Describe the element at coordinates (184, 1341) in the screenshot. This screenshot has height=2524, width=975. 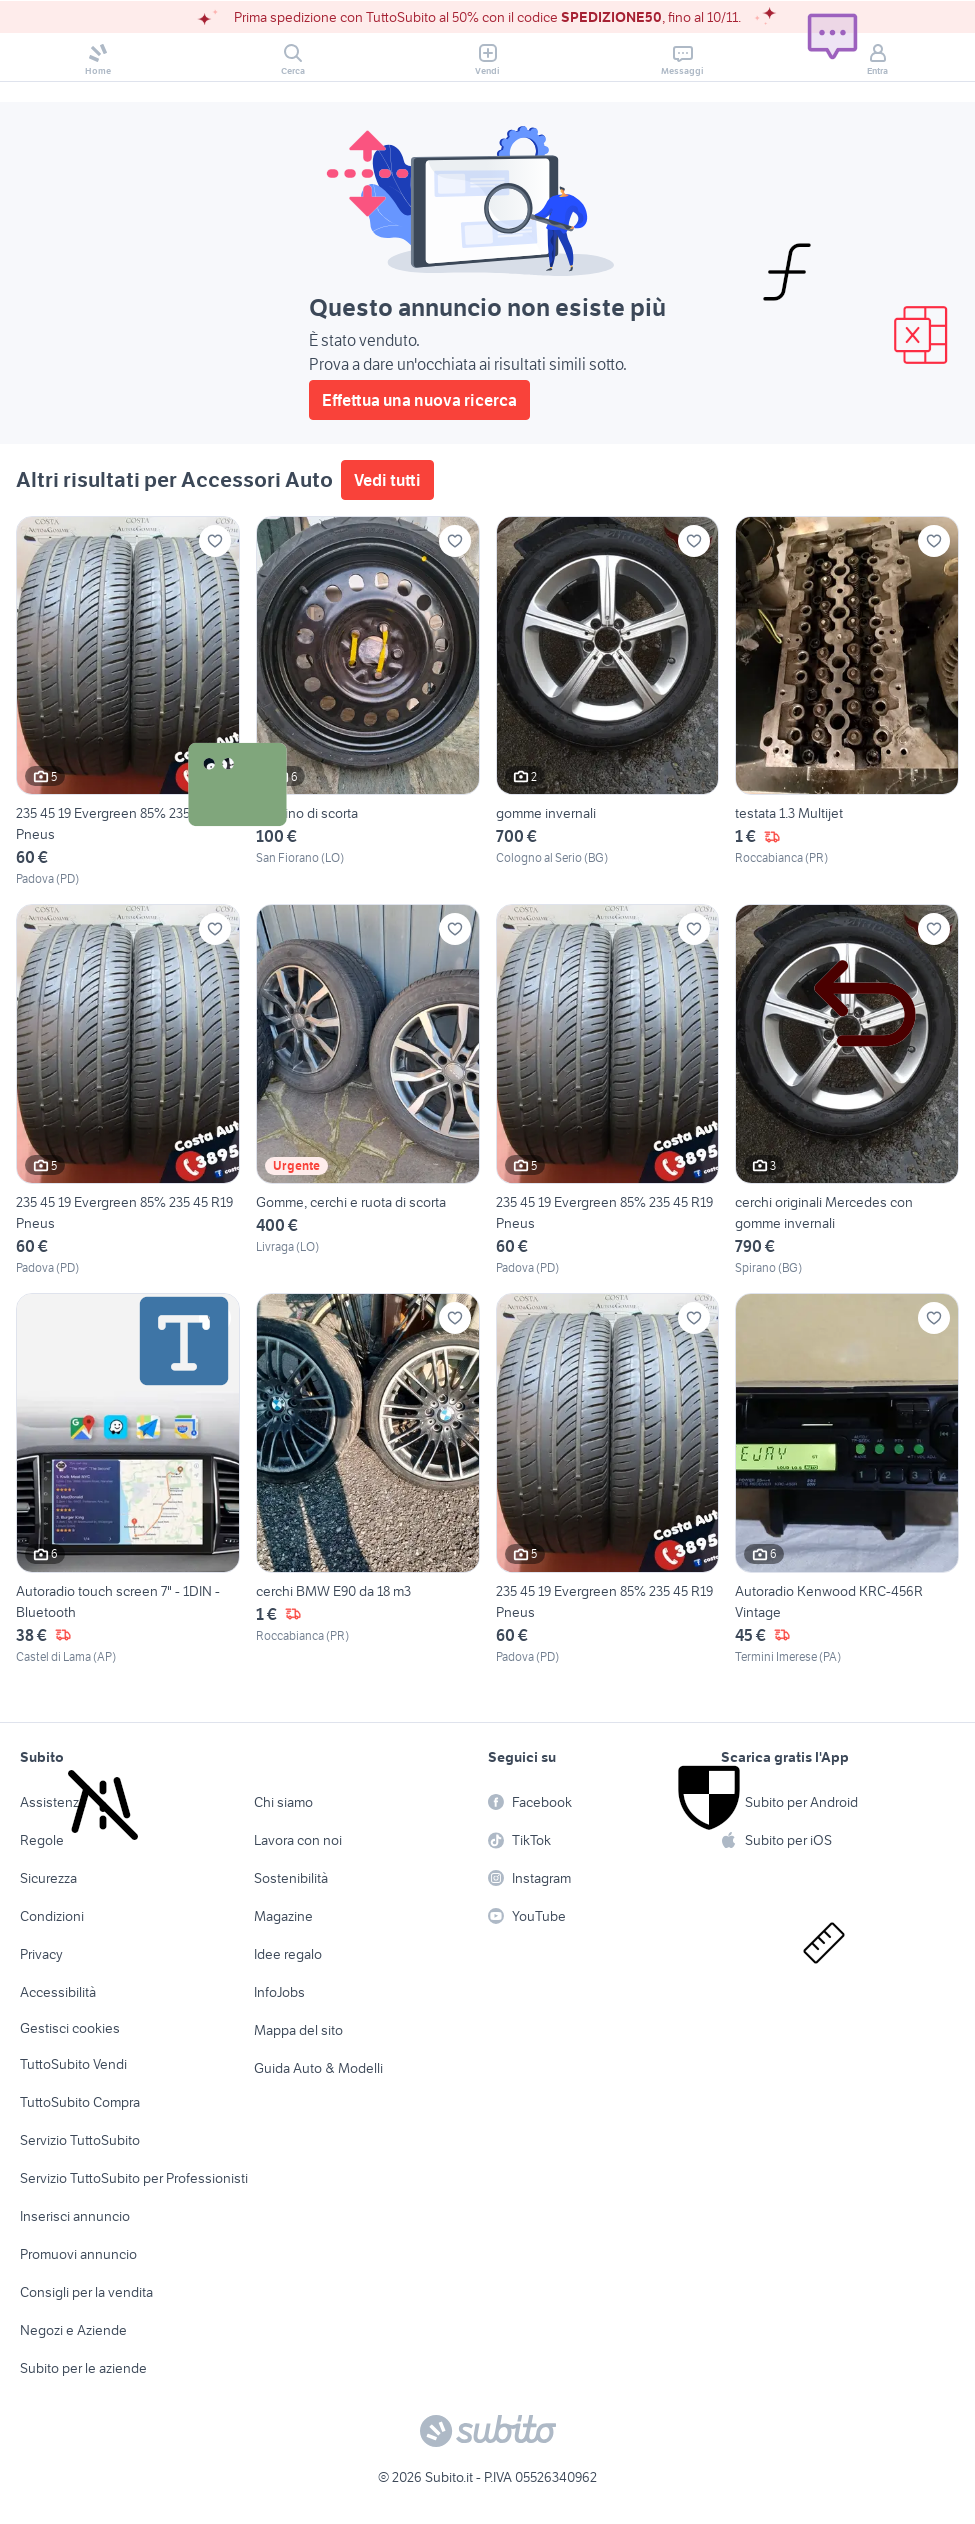
I see `format text or access text styling options` at that location.